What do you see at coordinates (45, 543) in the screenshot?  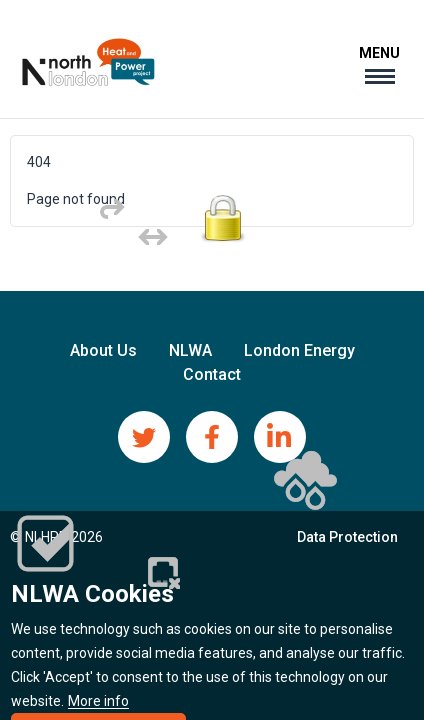 I see `indicates a selected or enabled option` at bounding box center [45, 543].